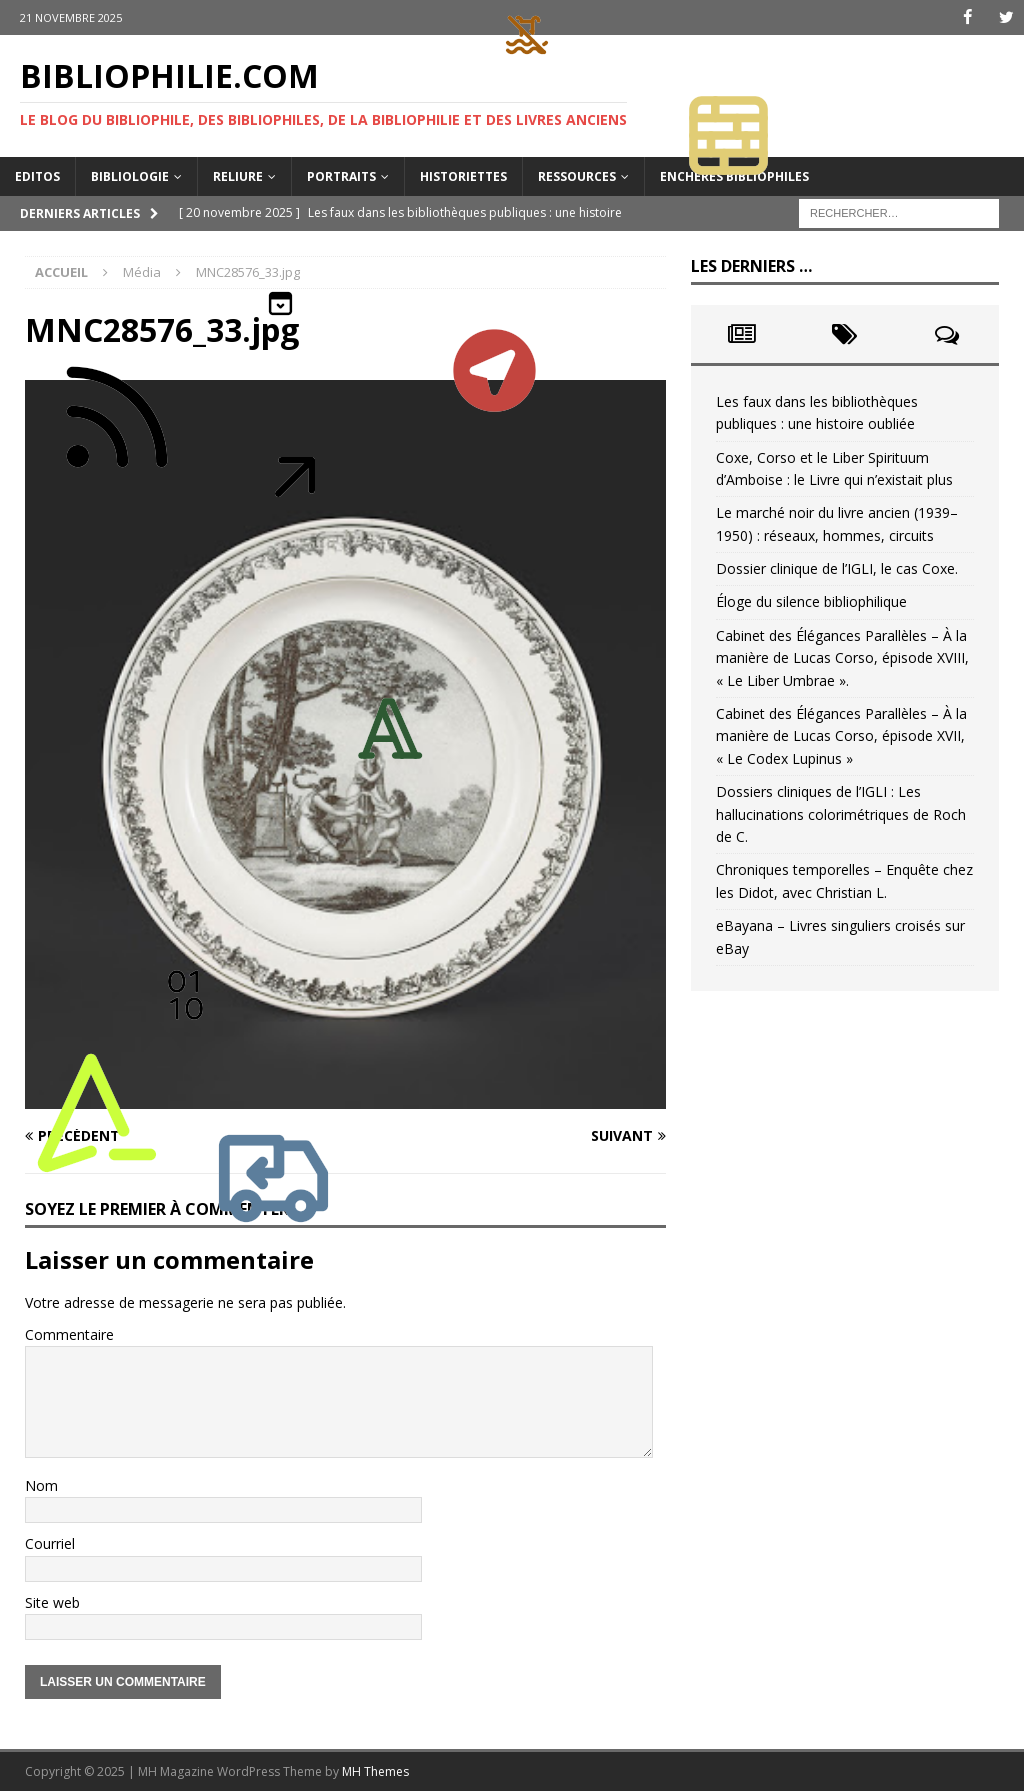 The height and width of the screenshot is (1791, 1024). Describe the element at coordinates (280, 303) in the screenshot. I see `expand the navigation bar` at that location.